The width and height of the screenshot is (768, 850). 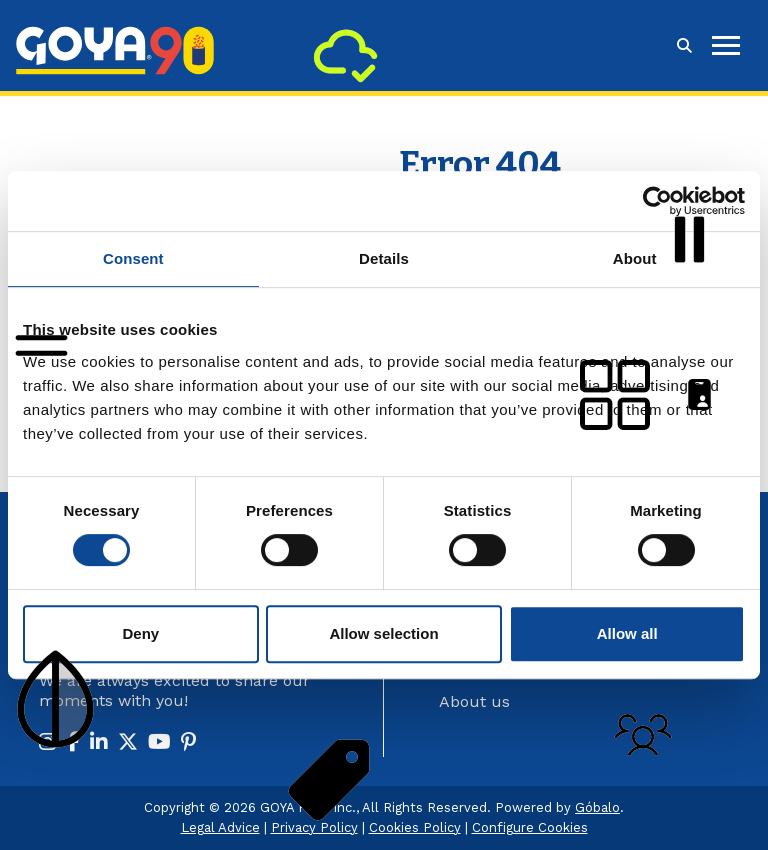 What do you see at coordinates (615, 395) in the screenshot?
I see `view items in grid layout` at bounding box center [615, 395].